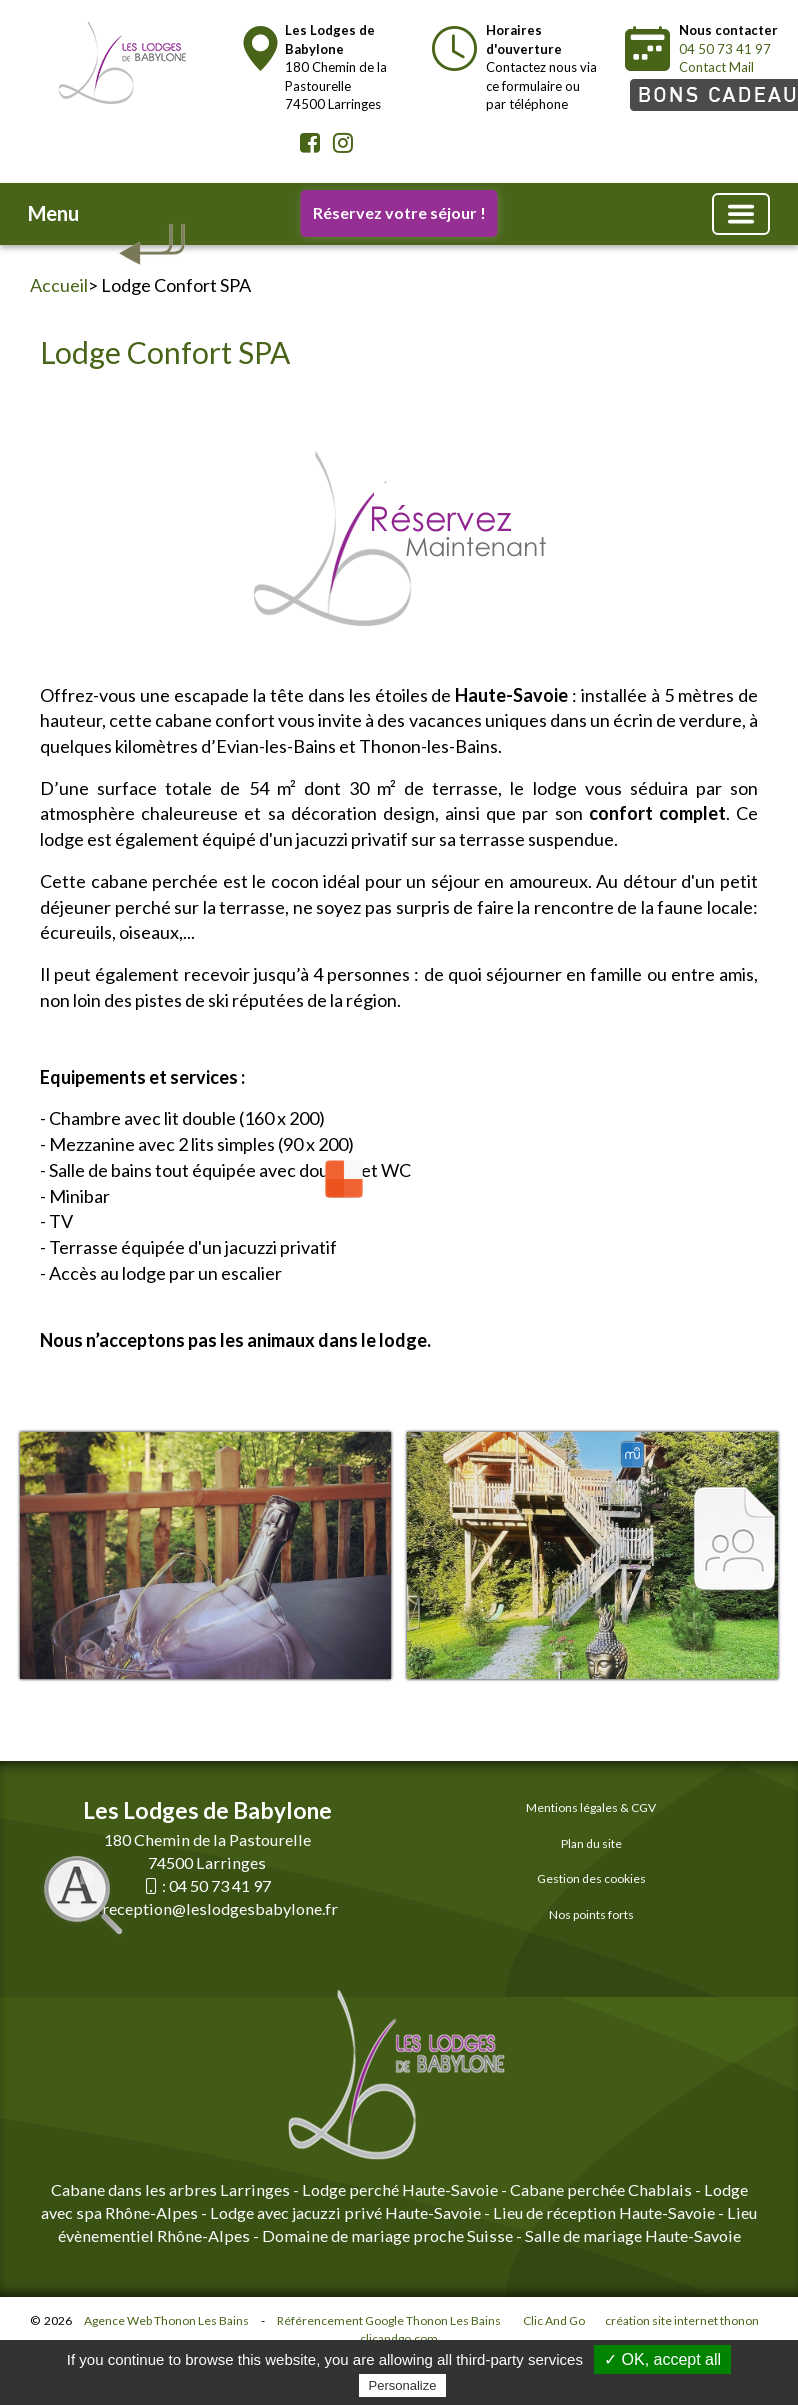  I want to click on a MuseScore 3 music notation file, so click(632, 1454).